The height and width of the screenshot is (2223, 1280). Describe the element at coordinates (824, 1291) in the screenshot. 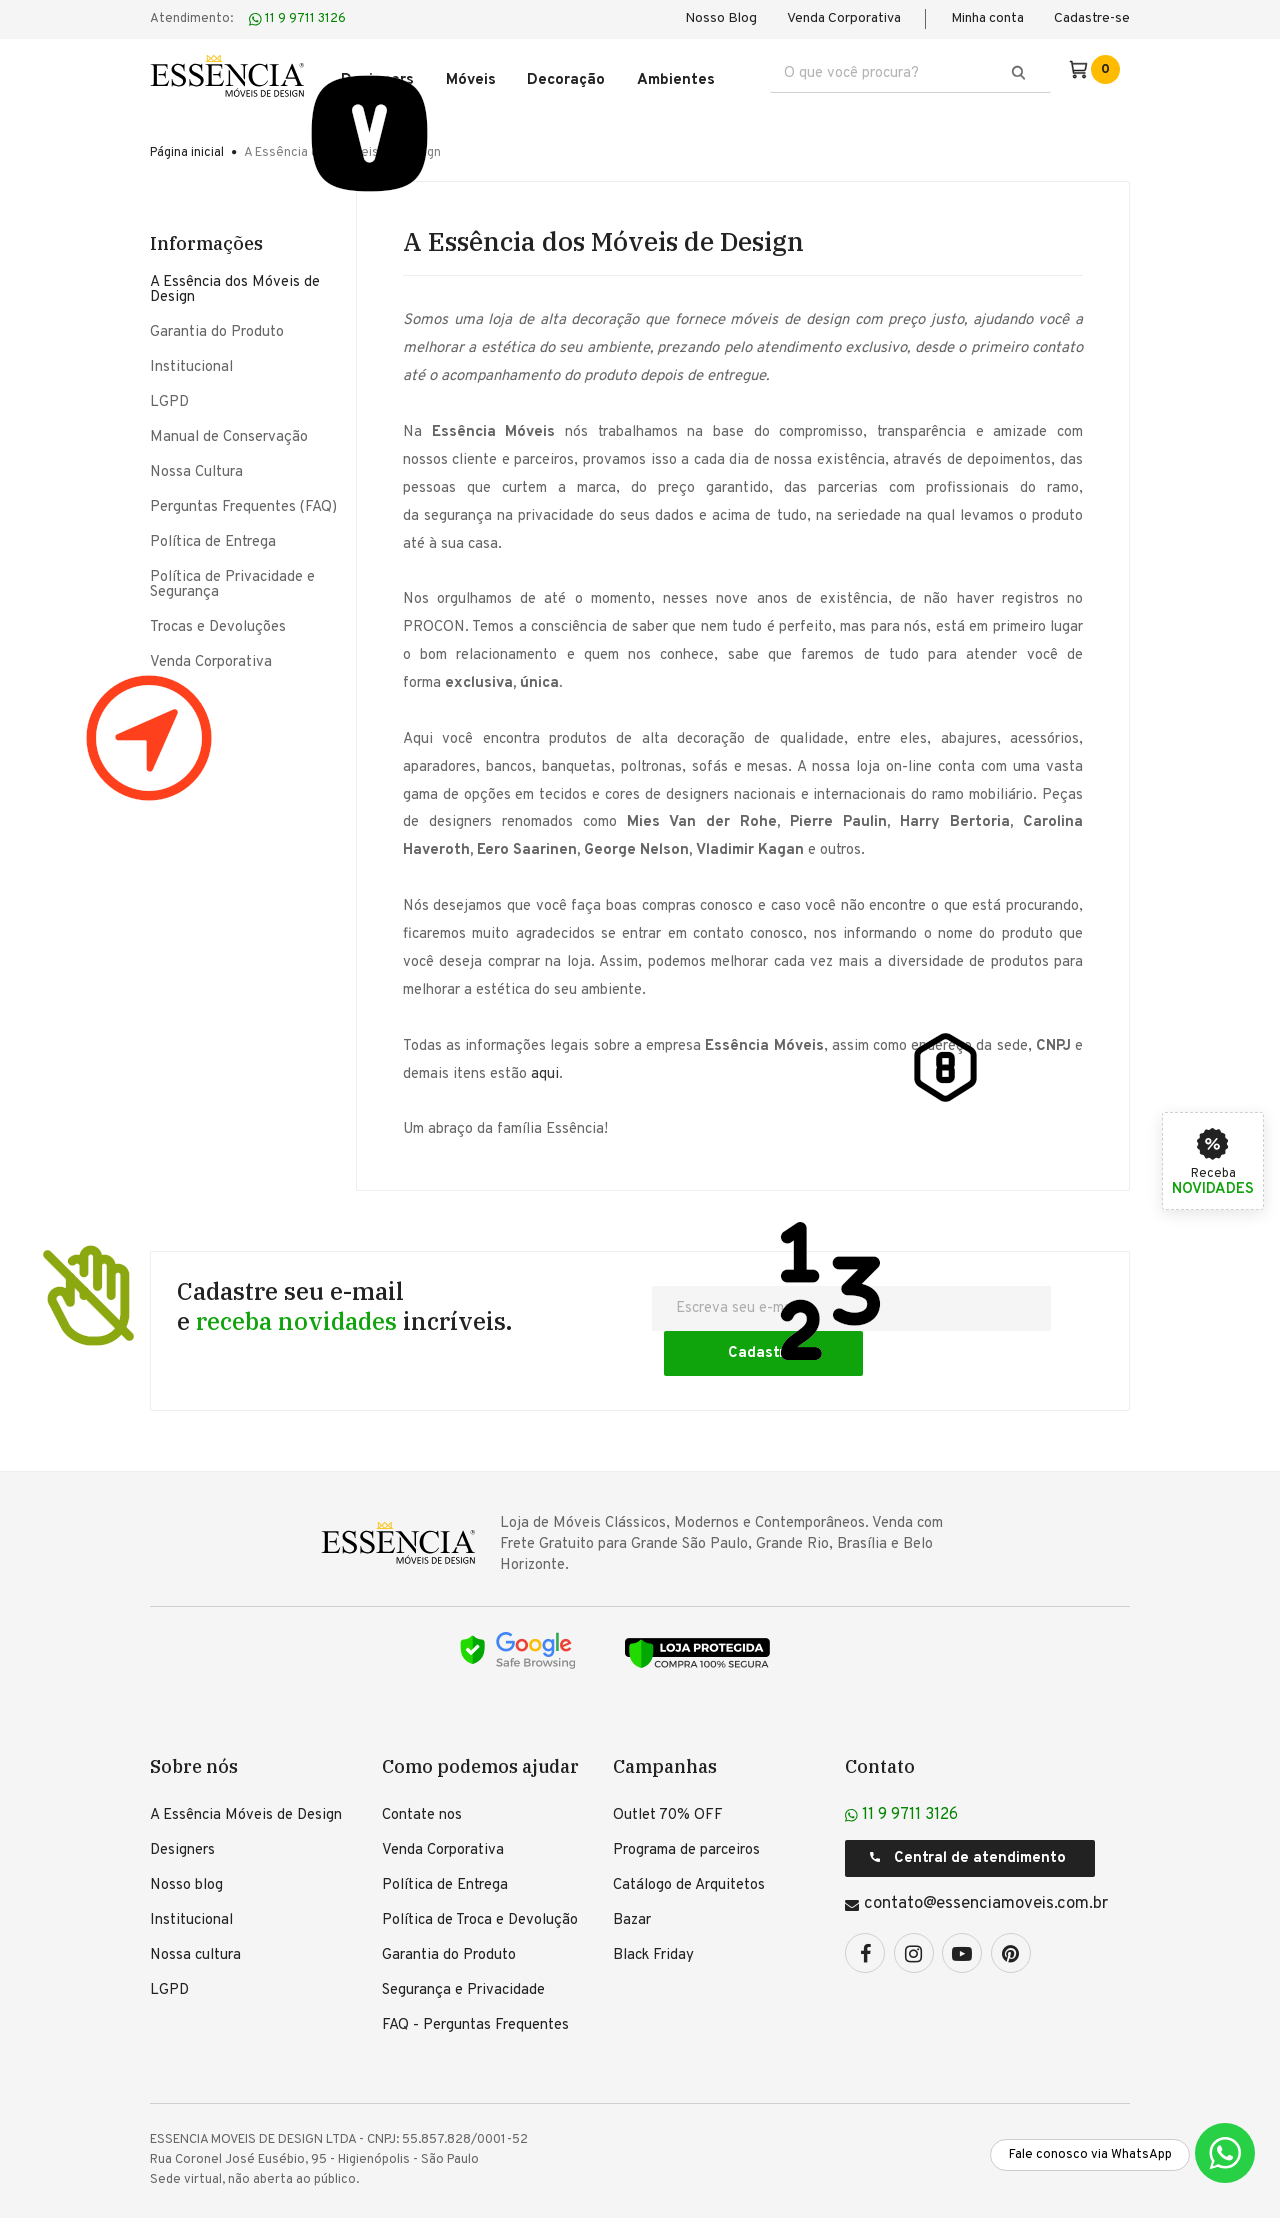

I see `toggle numbered list formatting` at that location.